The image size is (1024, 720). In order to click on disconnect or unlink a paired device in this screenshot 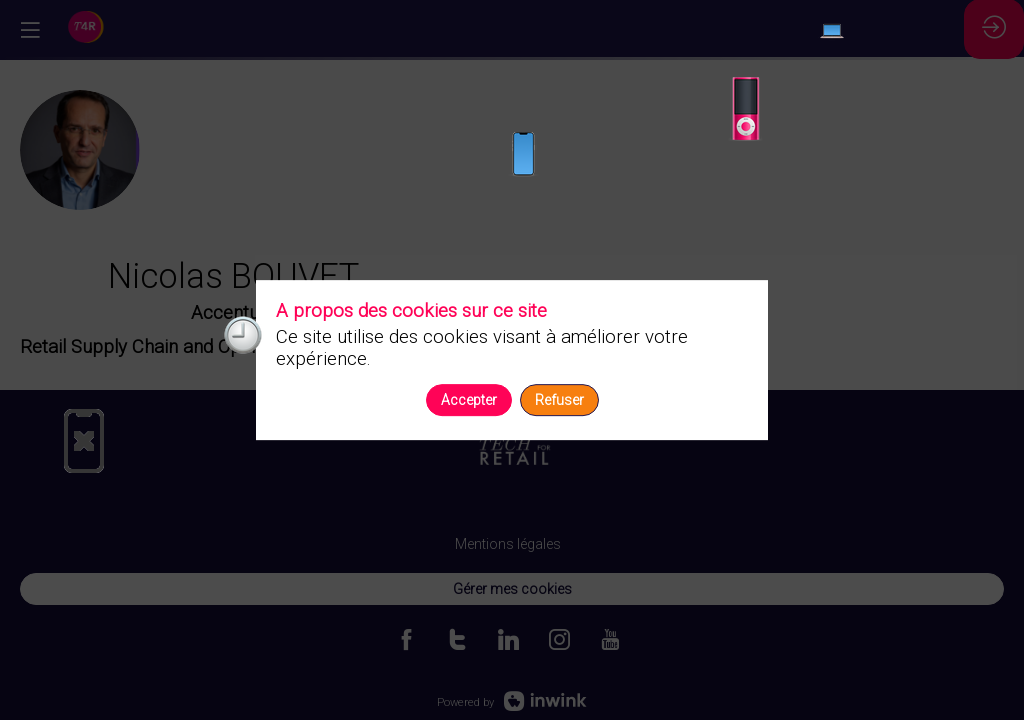, I will do `click(84, 441)`.